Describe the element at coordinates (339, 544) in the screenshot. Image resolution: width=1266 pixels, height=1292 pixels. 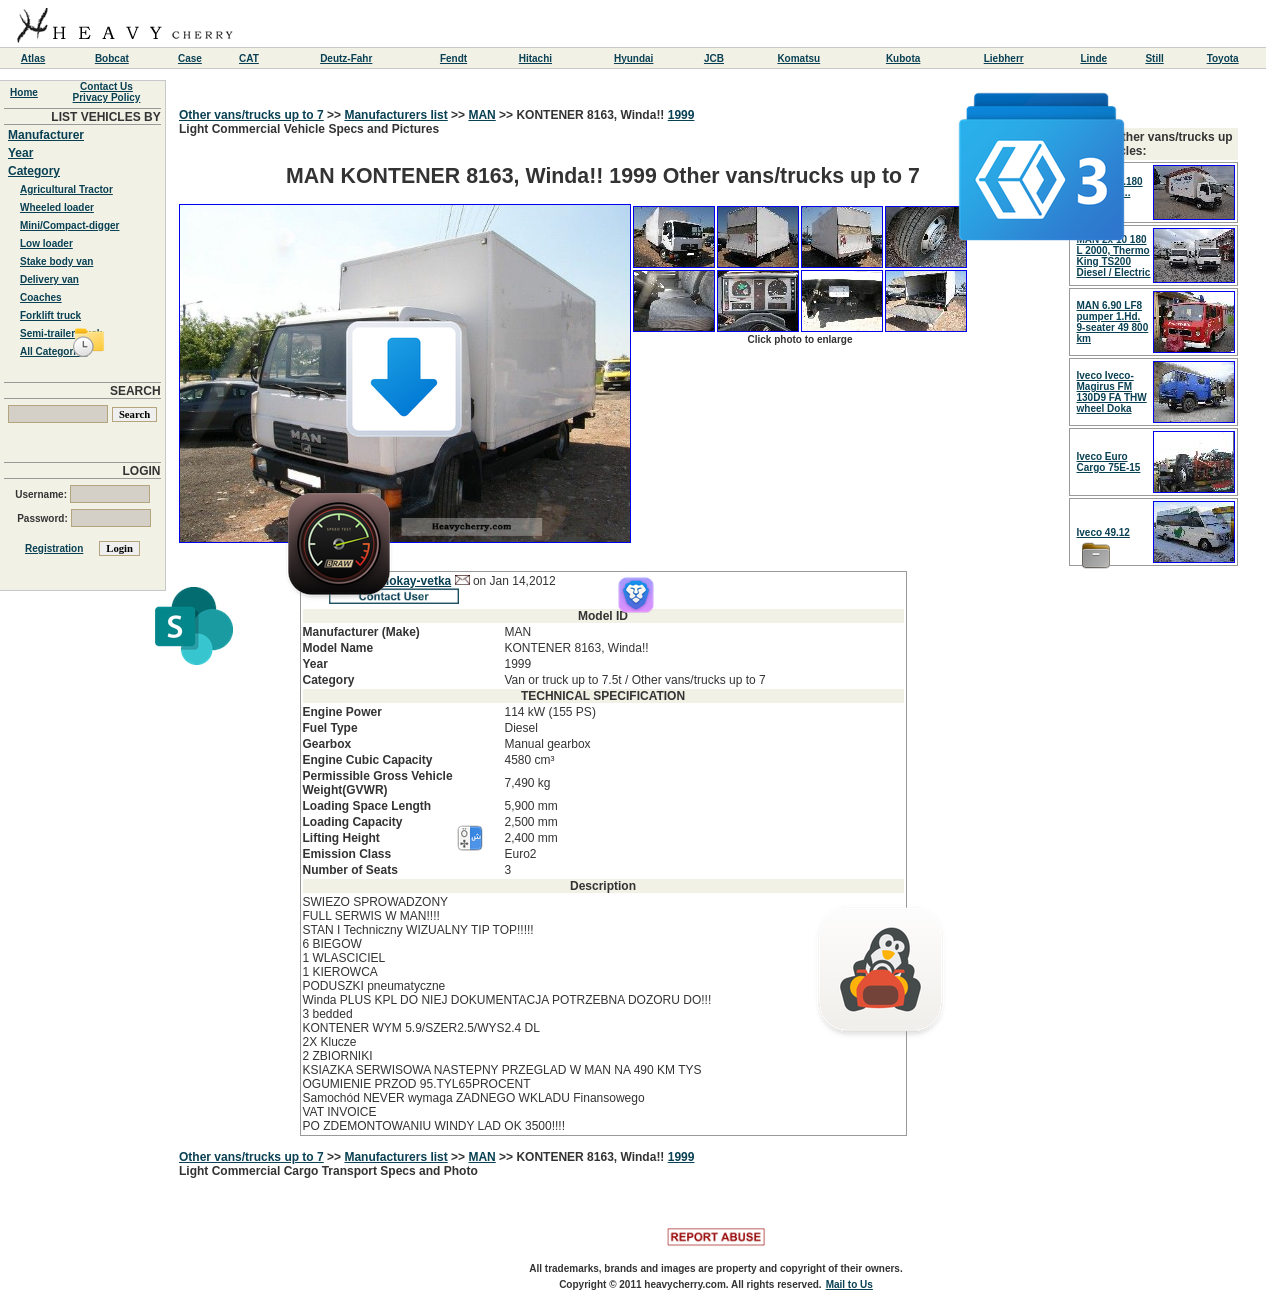
I see `launch blackmagic raw speed test application` at that location.